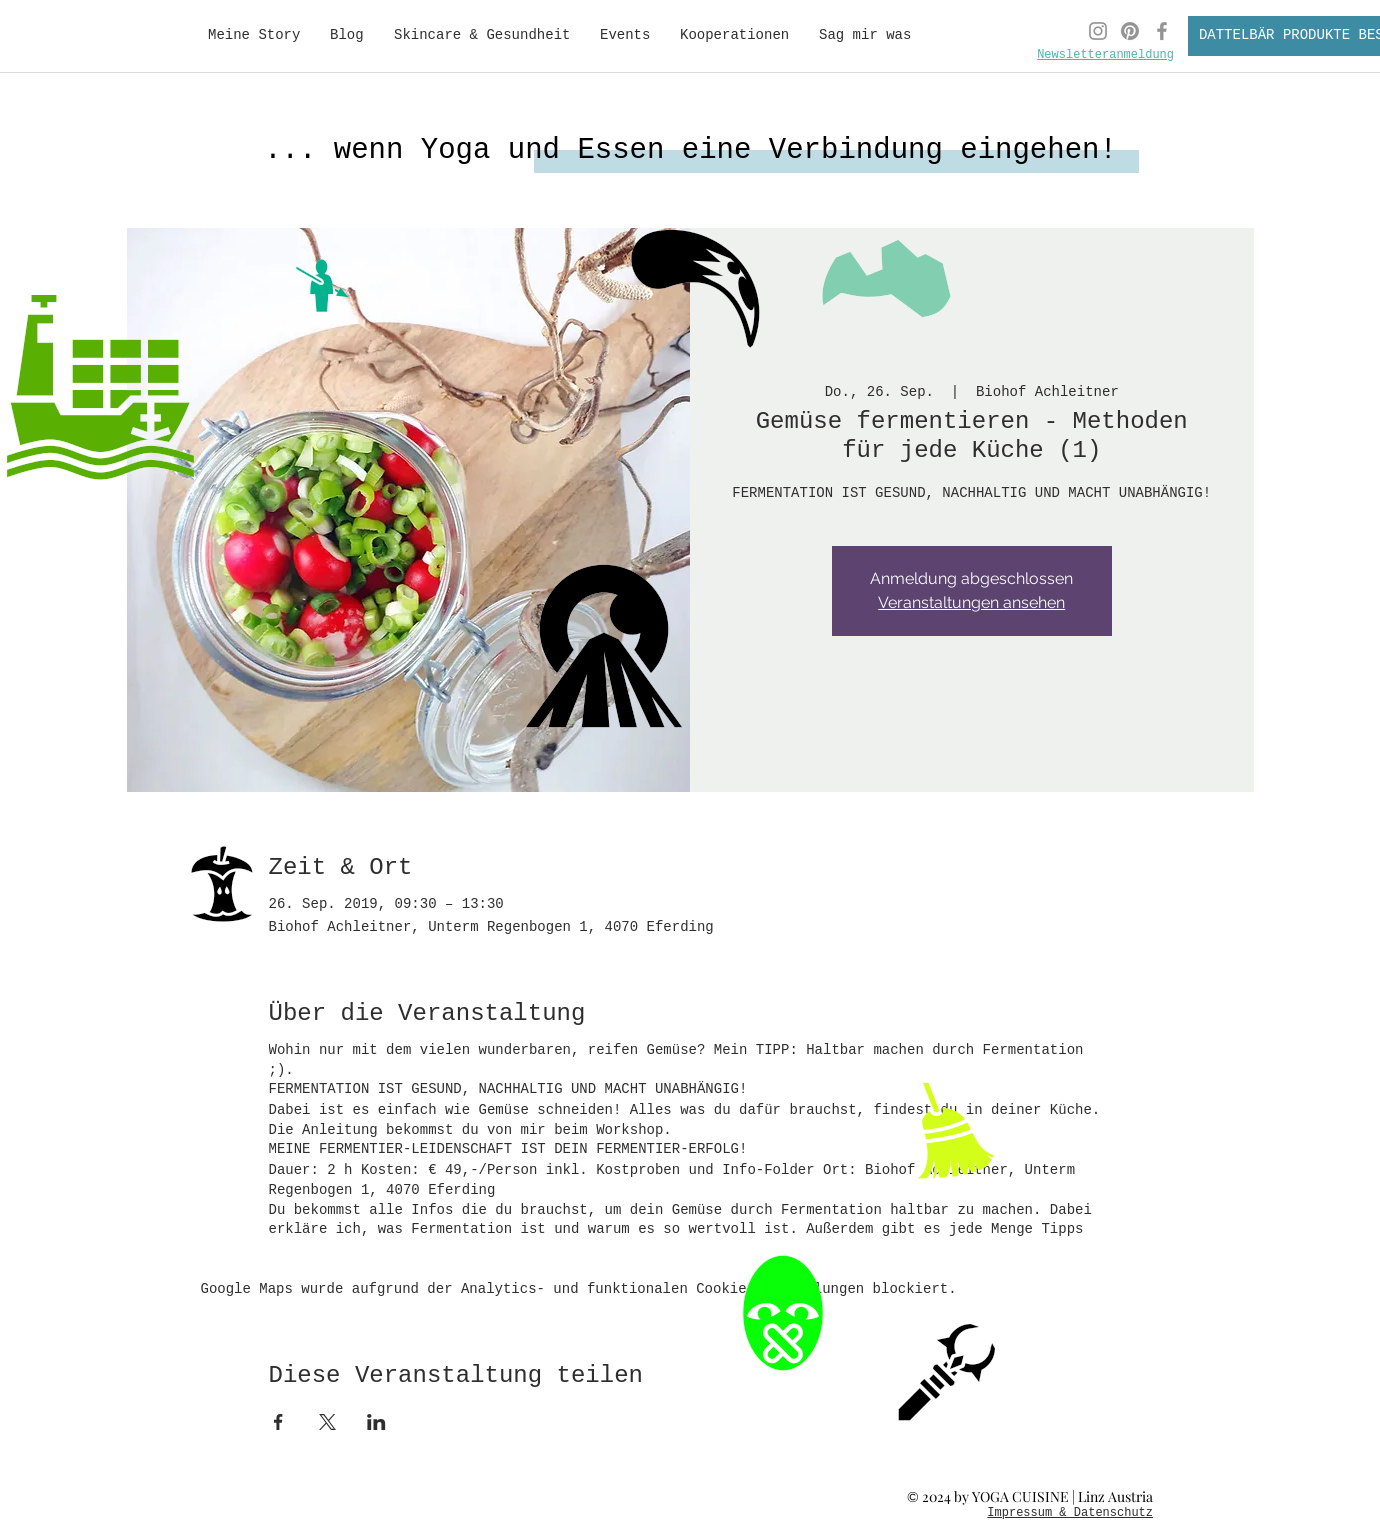 The width and height of the screenshot is (1380, 1525). I want to click on clear or clean up items, so click(944, 1132).